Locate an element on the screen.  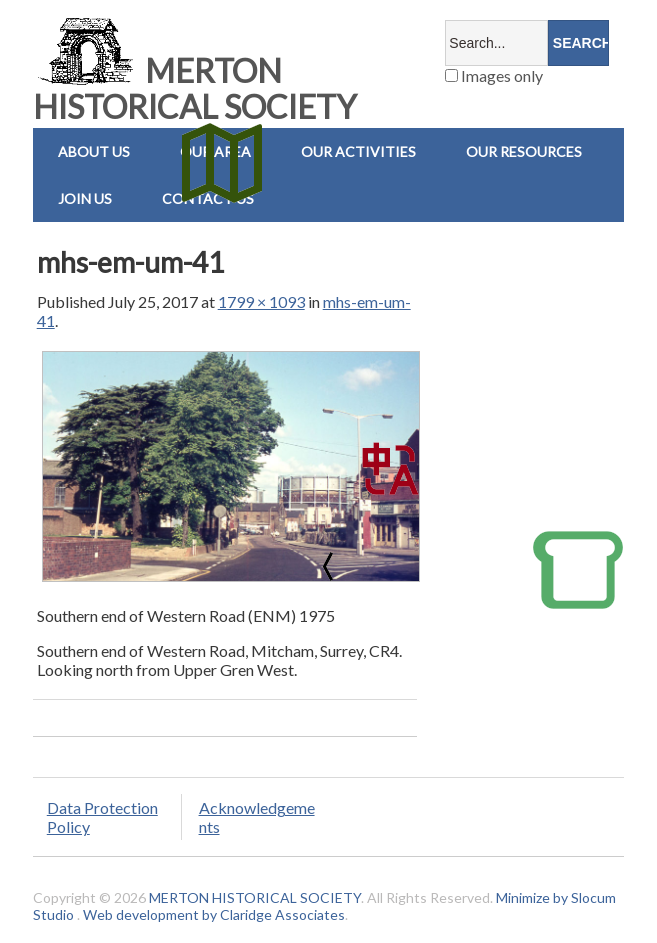
browse bakery or bread products is located at coordinates (578, 568).